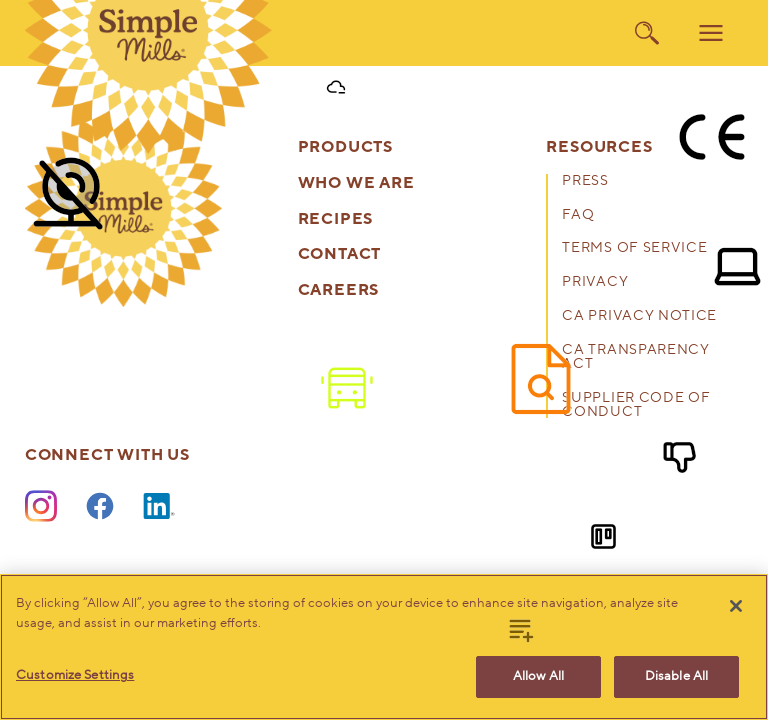 This screenshot has height=720, width=768. Describe the element at coordinates (603, 536) in the screenshot. I see `open Trello app` at that location.